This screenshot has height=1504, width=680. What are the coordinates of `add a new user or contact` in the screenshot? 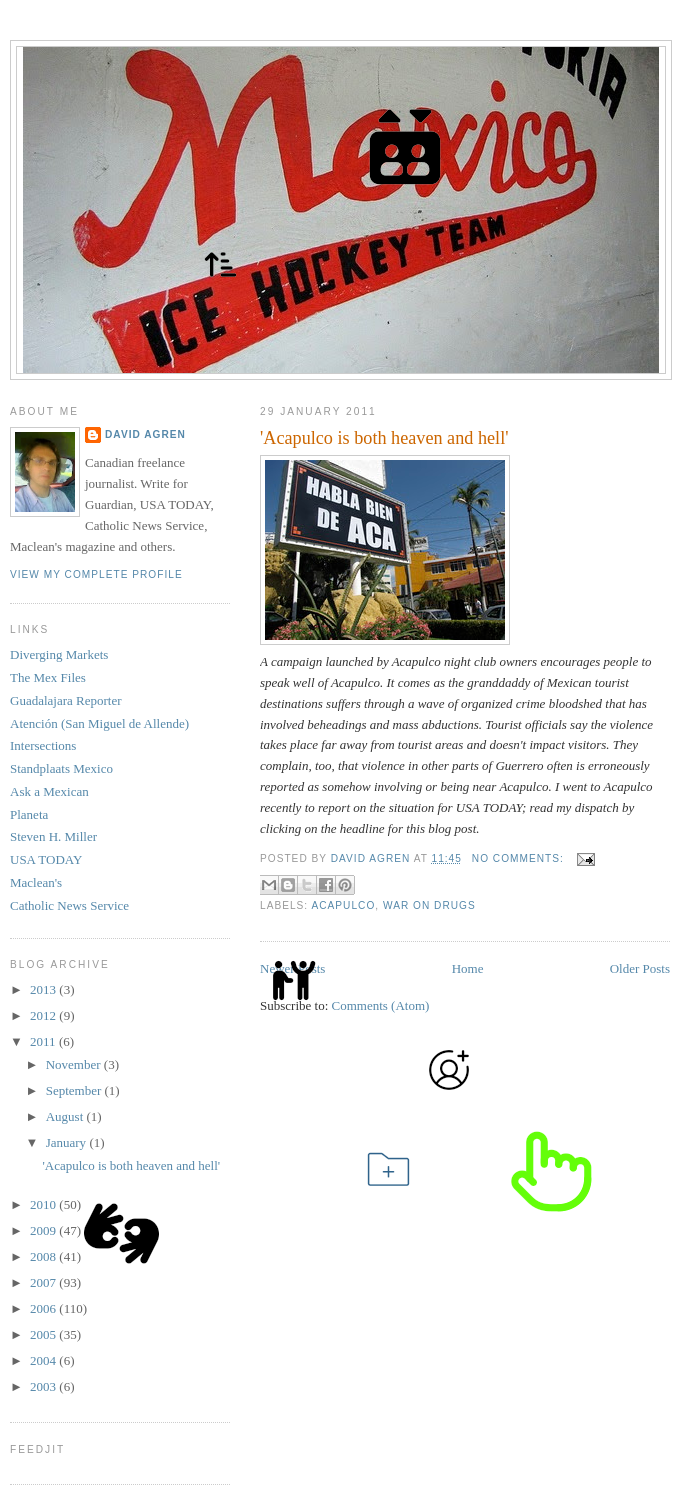 It's located at (449, 1070).